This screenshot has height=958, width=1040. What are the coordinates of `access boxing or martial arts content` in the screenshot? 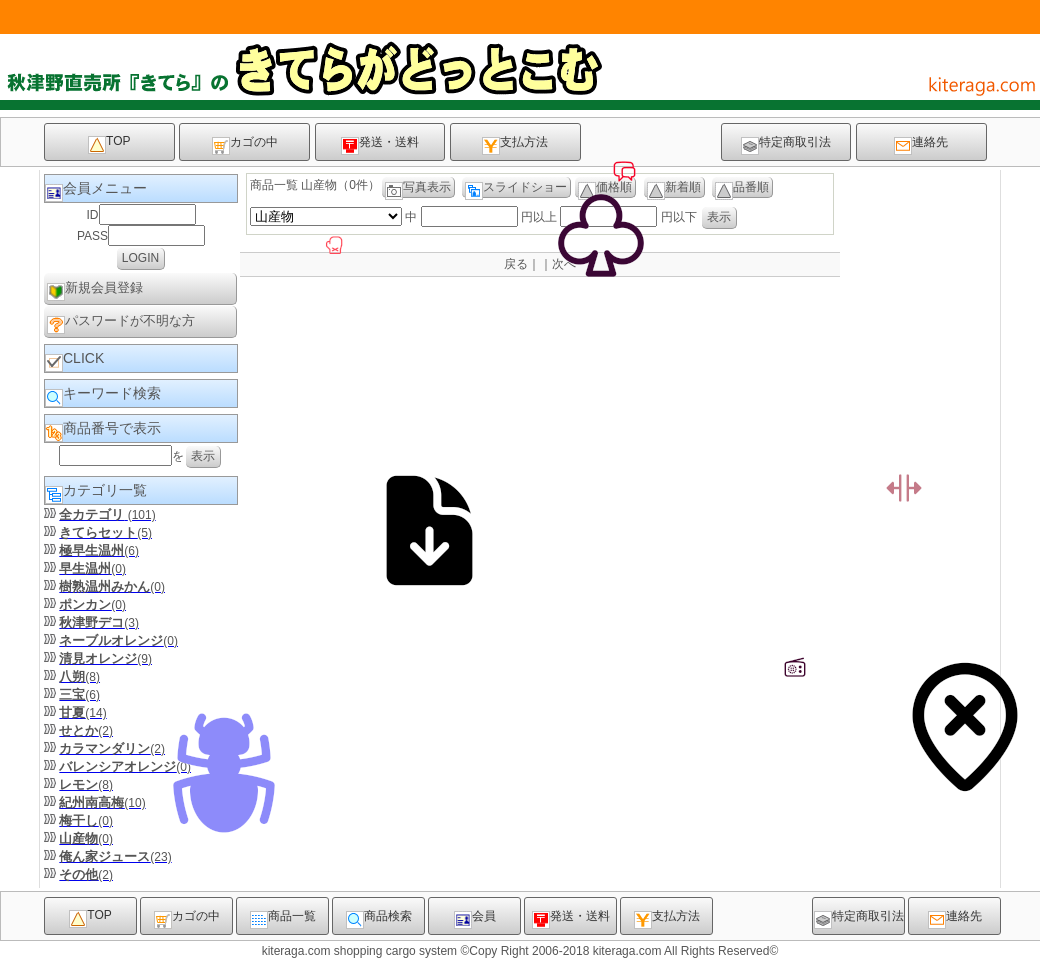 It's located at (334, 245).